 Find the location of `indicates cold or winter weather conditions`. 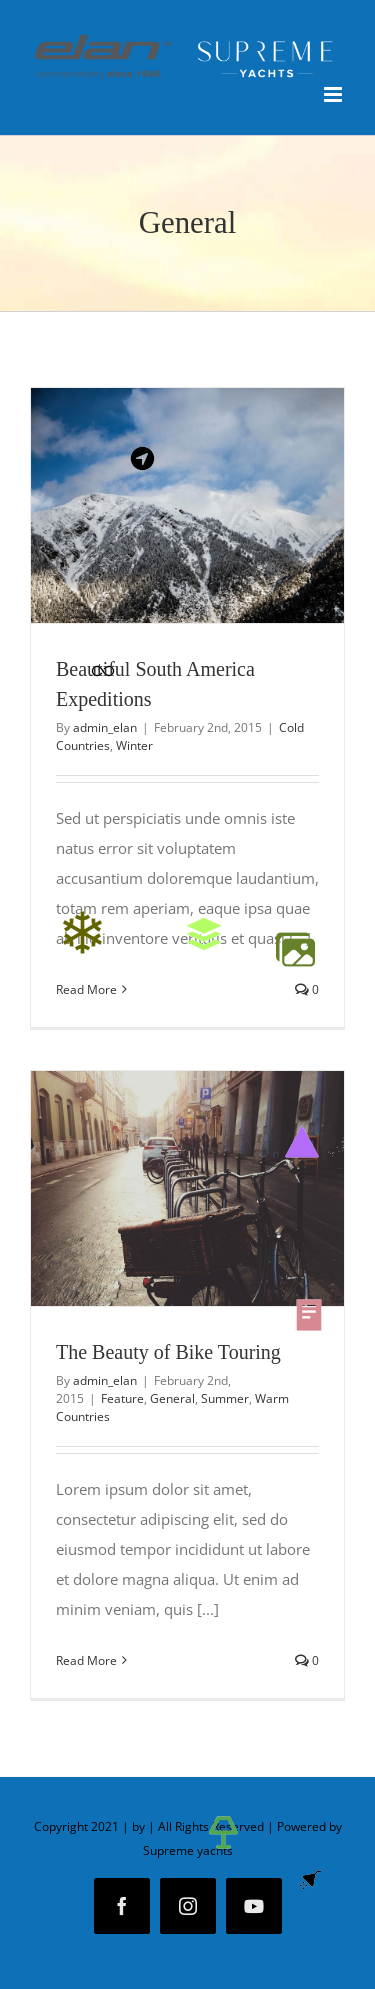

indicates cold or winter weather conditions is located at coordinates (82, 932).